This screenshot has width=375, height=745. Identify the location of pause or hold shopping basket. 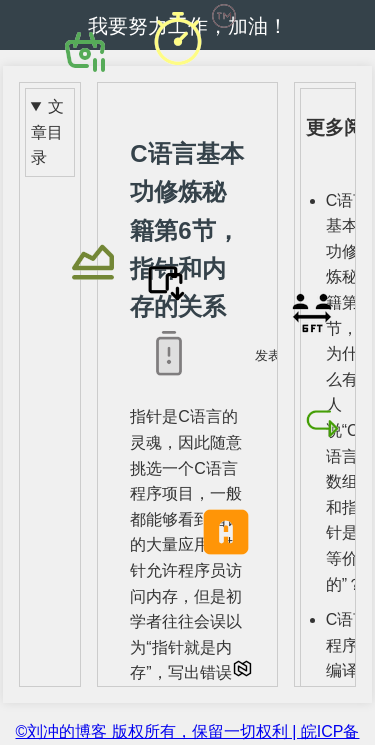
(85, 50).